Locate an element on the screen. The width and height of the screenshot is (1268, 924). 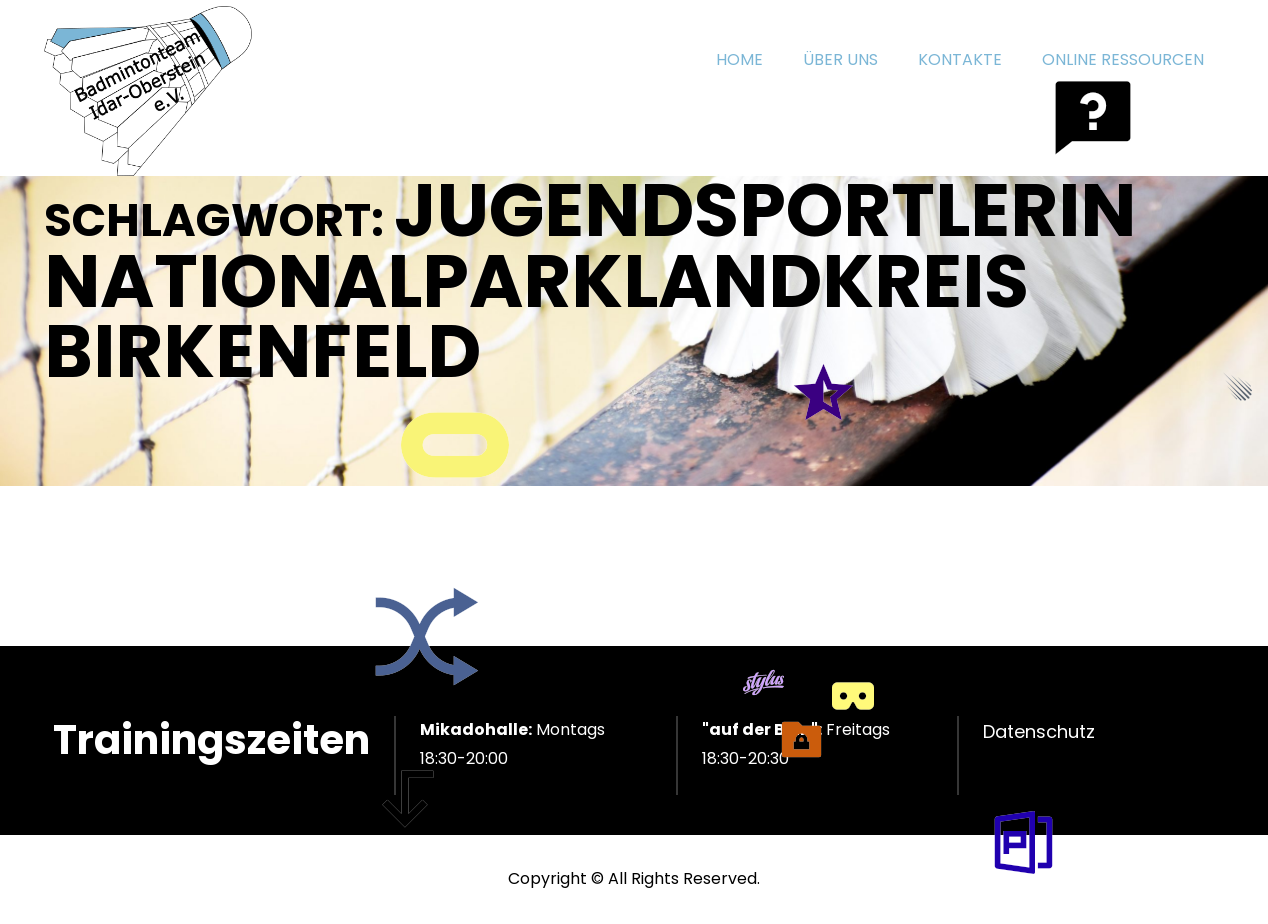
access FAQ or help section is located at coordinates (1093, 115).